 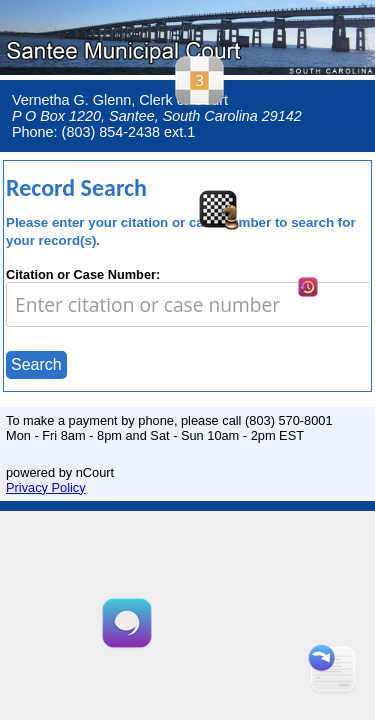 What do you see at coordinates (333, 669) in the screenshot?
I see `open quickchar character picker app` at bounding box center [333, 669].